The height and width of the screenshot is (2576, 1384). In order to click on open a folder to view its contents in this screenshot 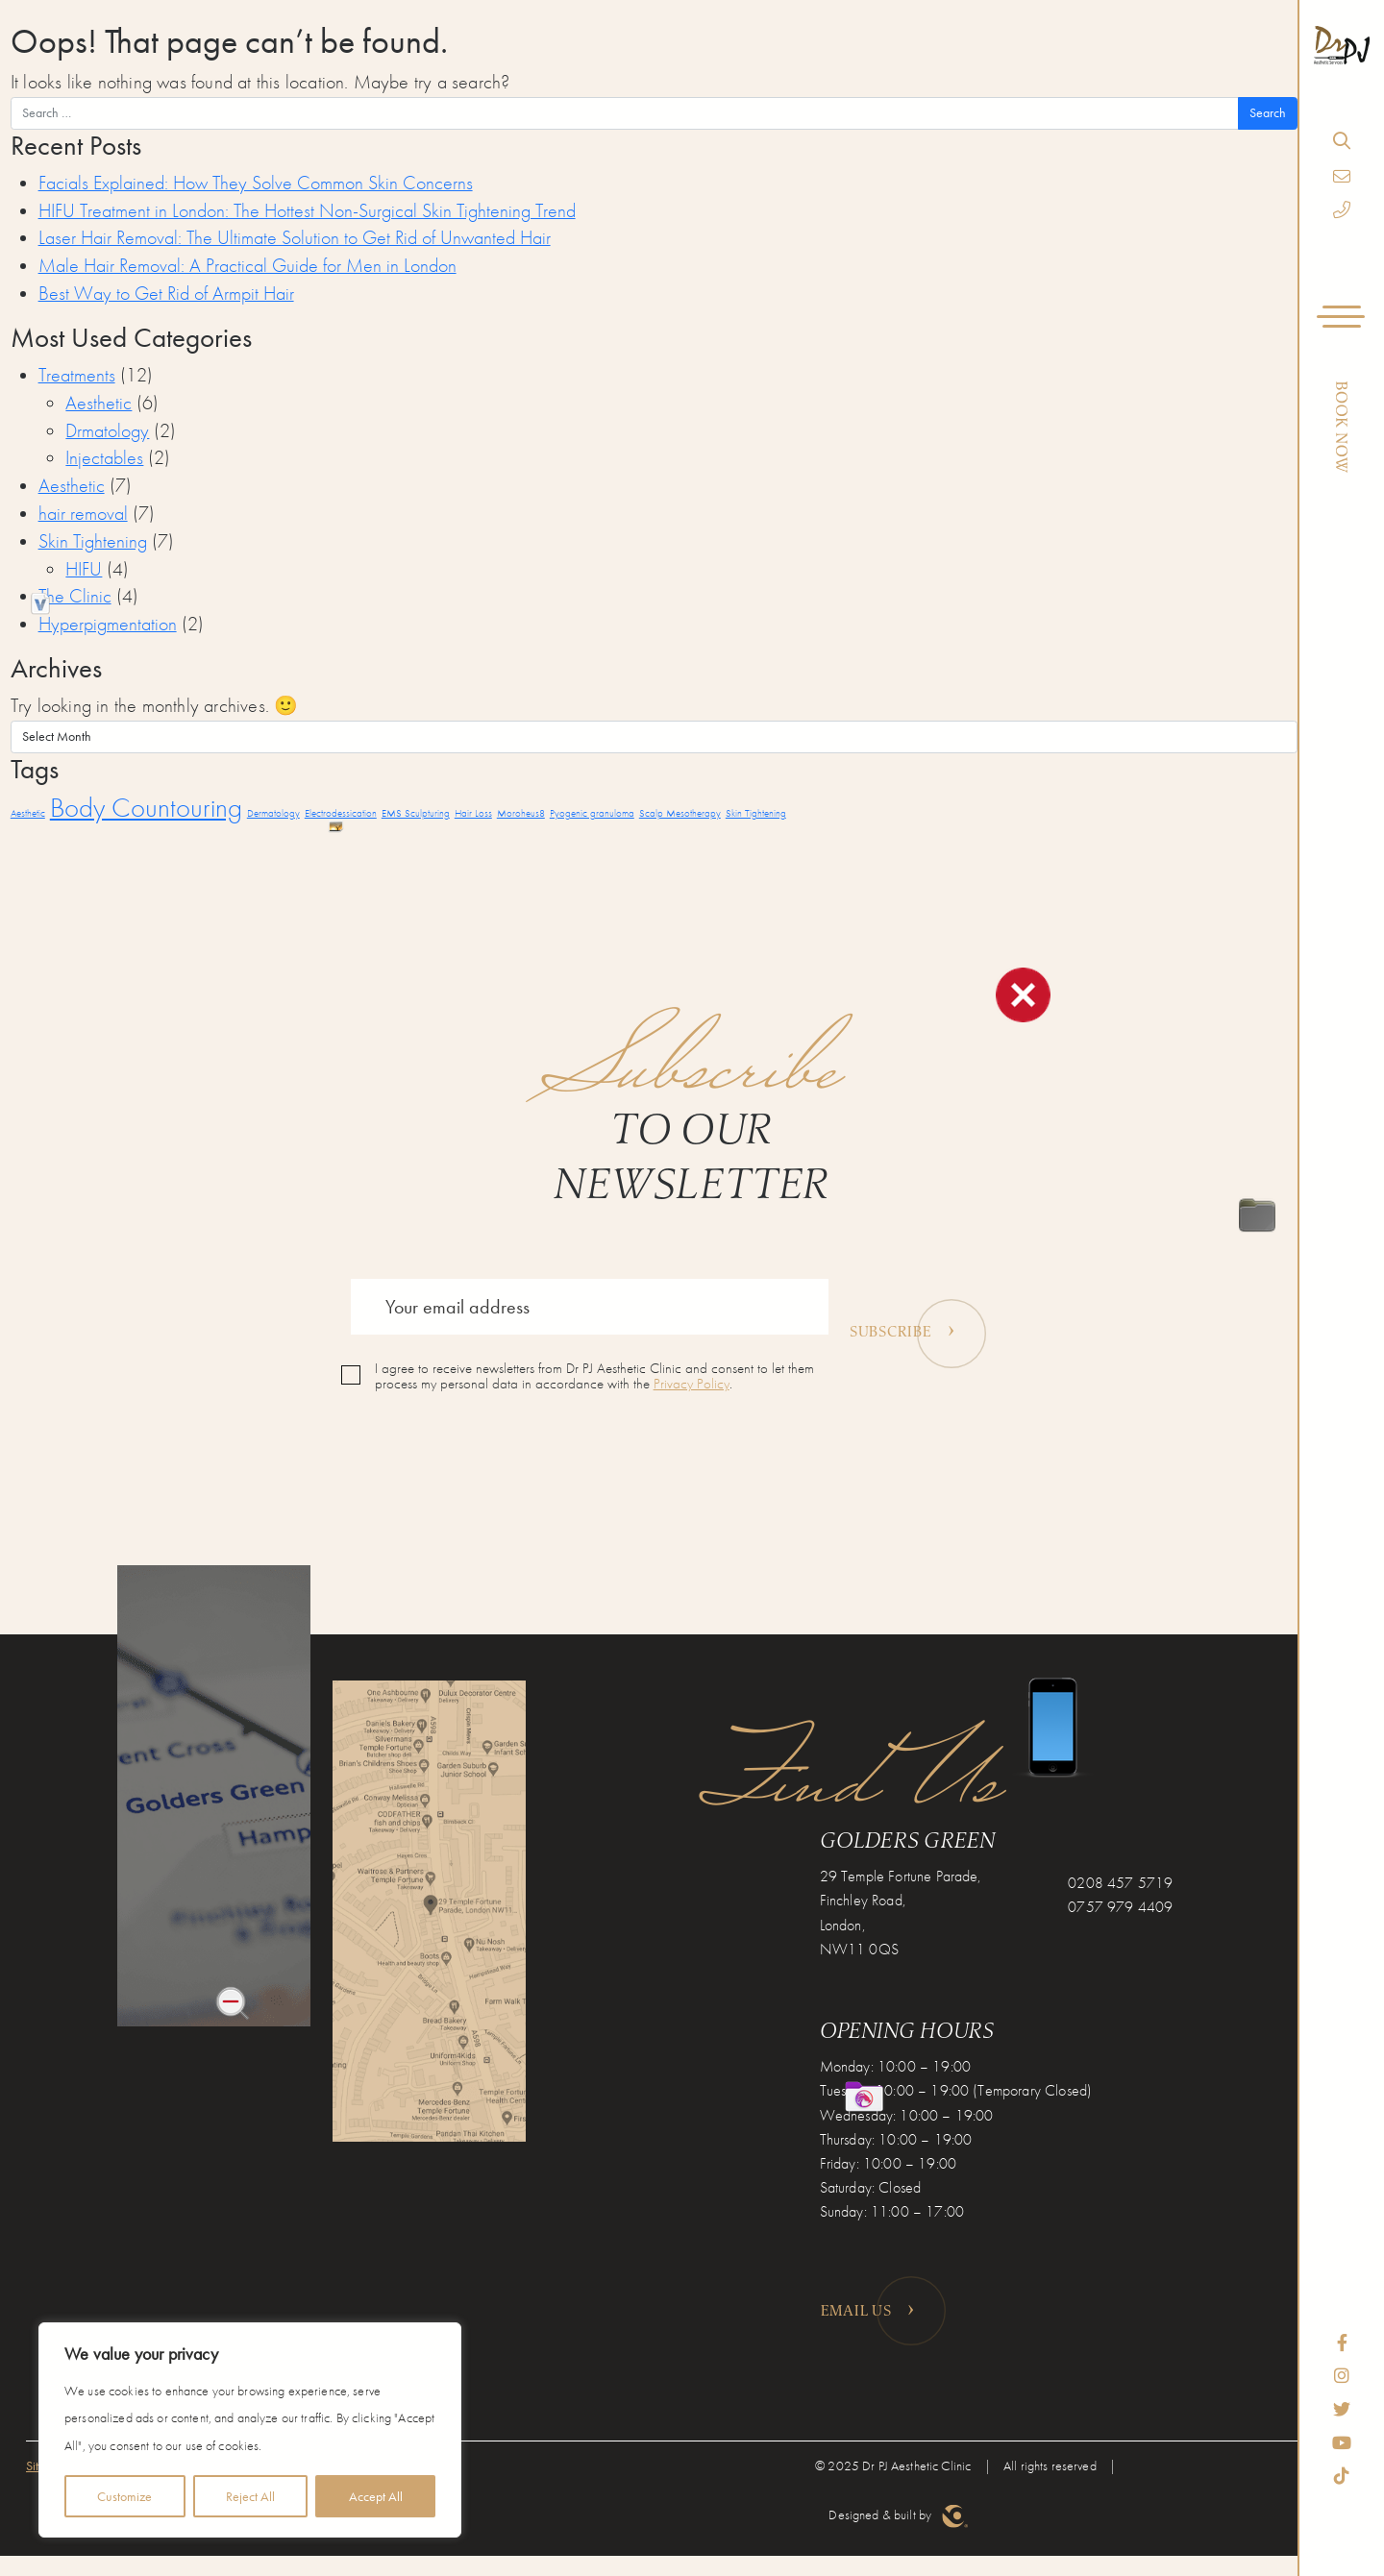, I will do `click(1257, 1214)`.